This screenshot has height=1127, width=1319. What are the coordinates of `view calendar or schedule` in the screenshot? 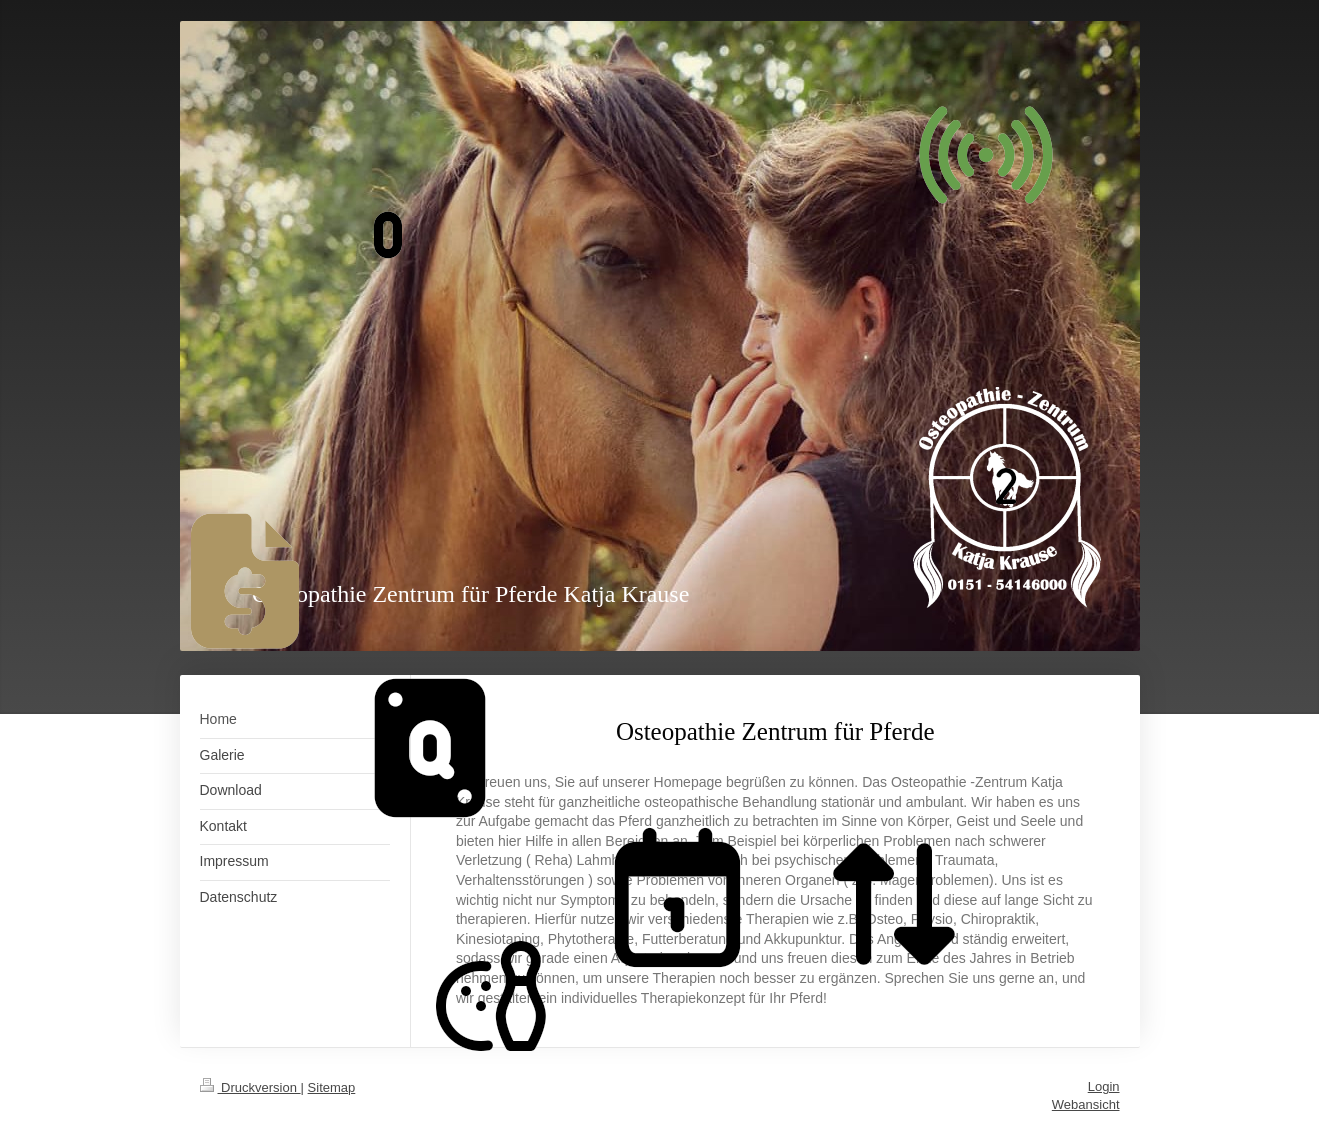 It's located at (677, 897).